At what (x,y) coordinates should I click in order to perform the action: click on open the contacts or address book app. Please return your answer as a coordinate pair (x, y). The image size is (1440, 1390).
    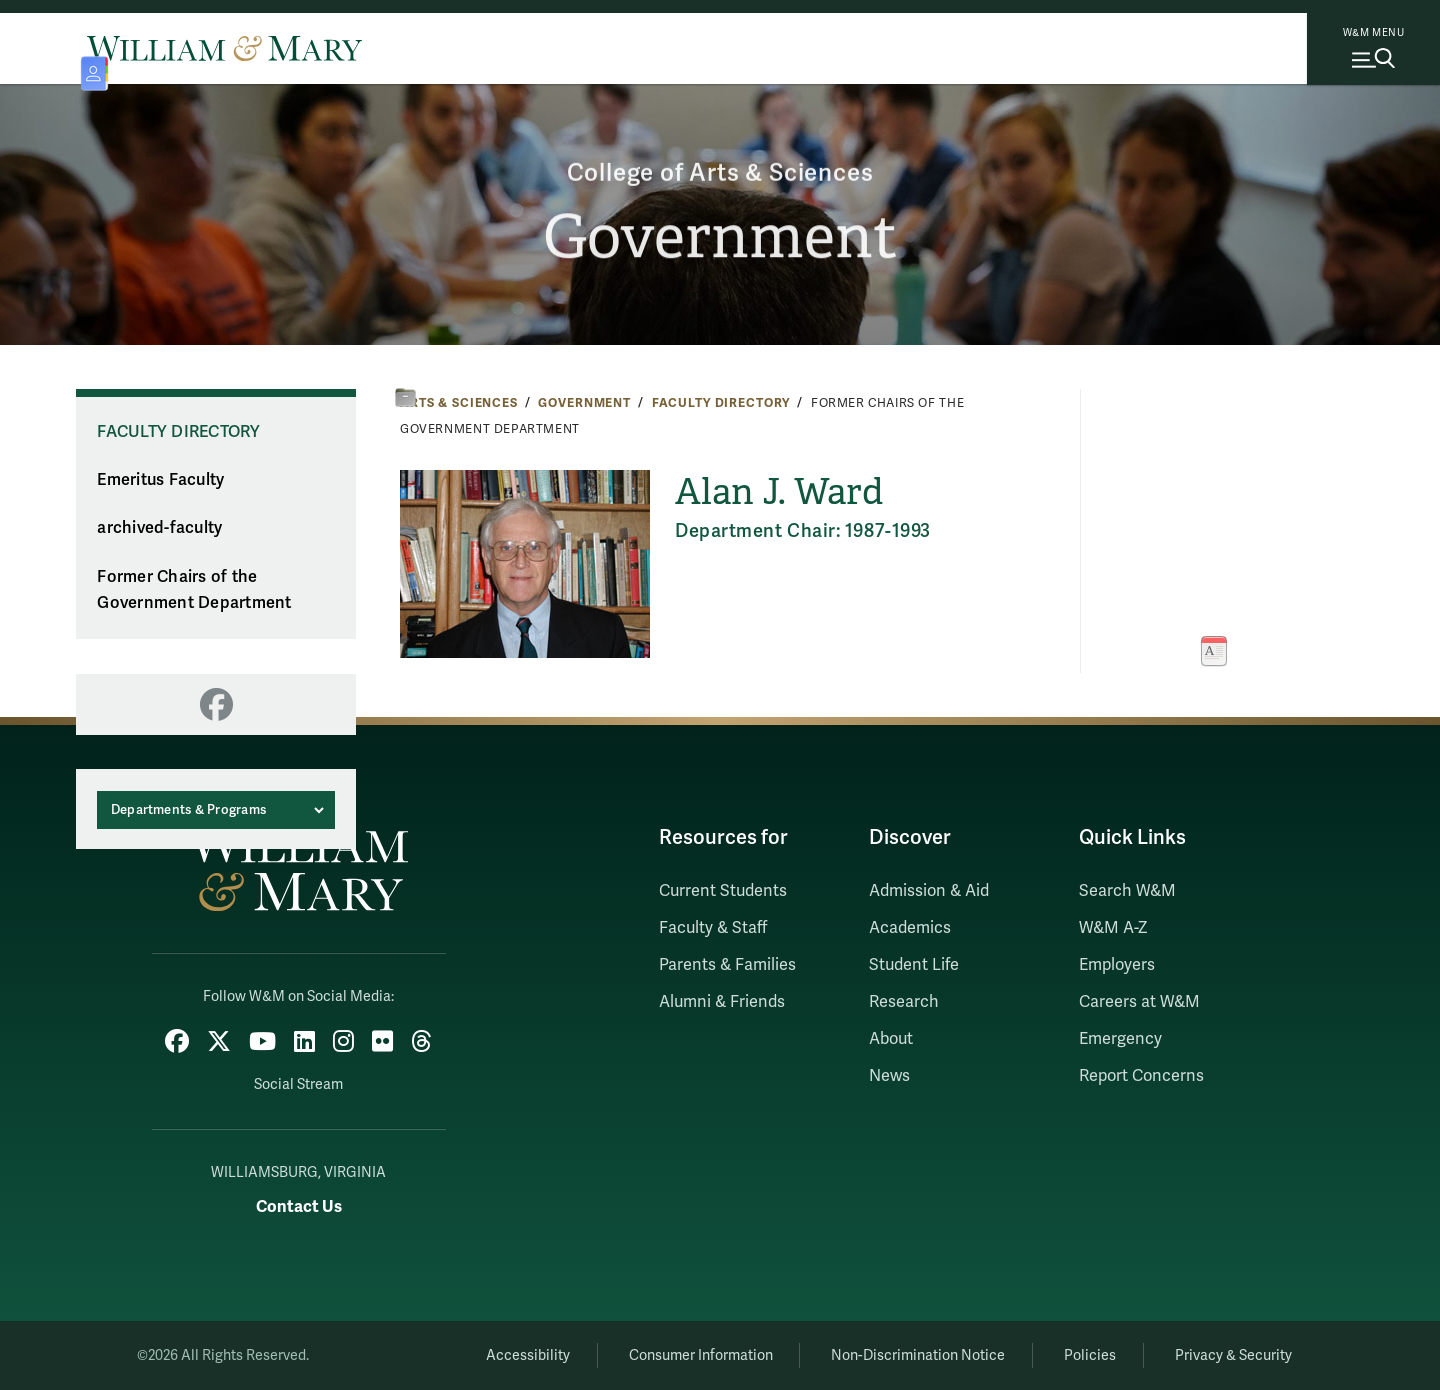
    Looking at the image, I should click on (94, 73).